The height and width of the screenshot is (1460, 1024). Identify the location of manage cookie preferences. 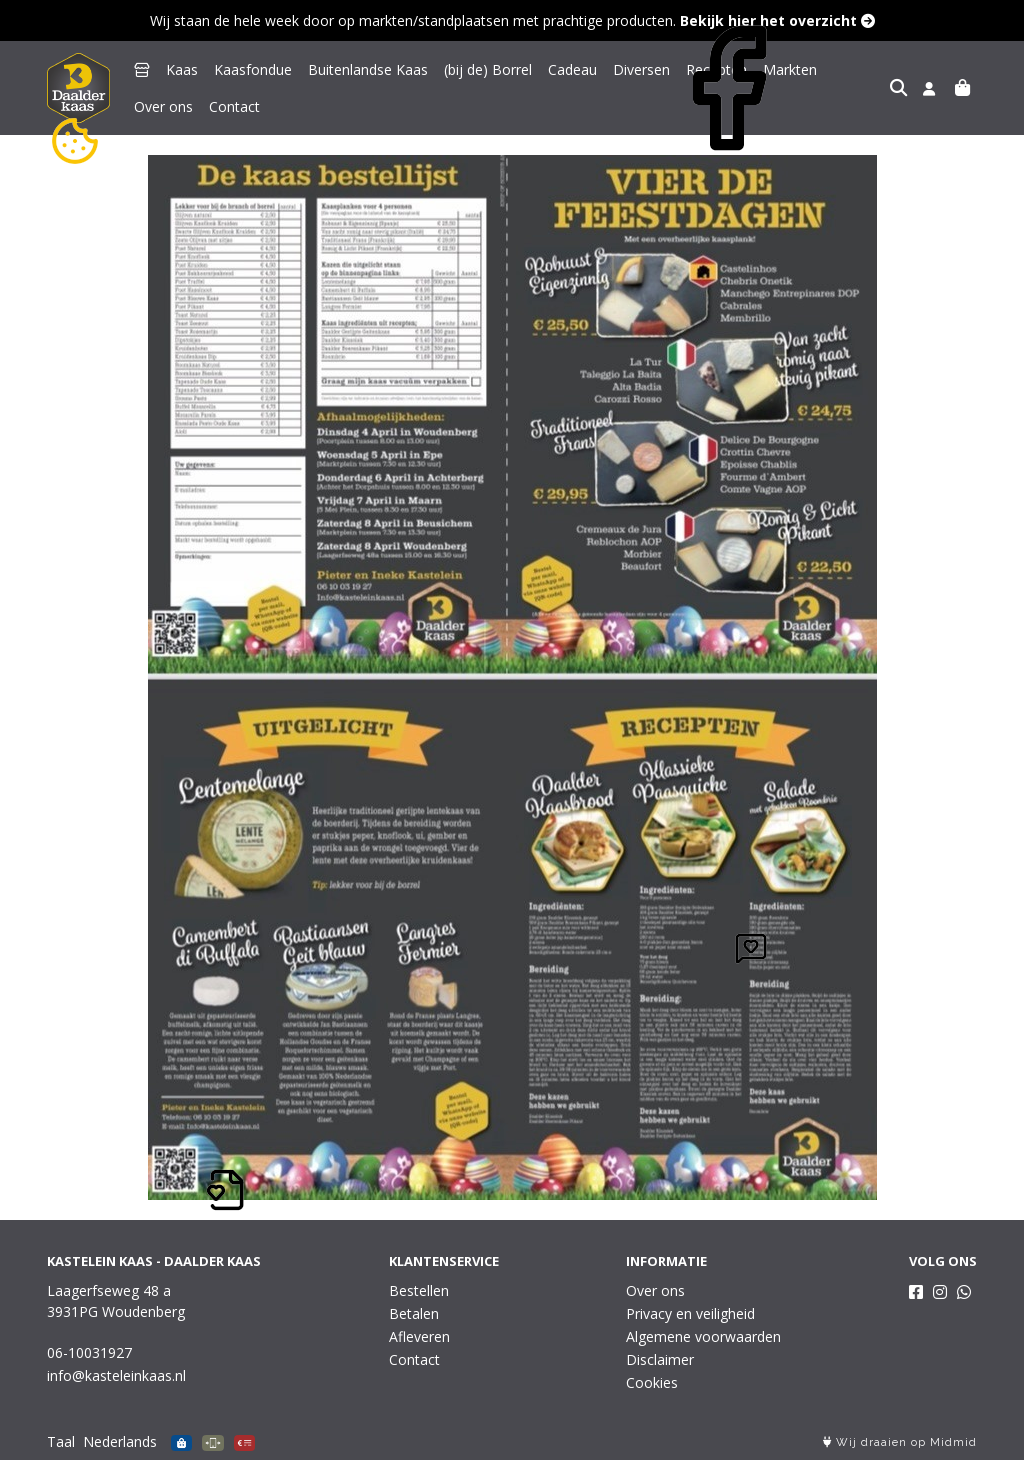
(75, 141).